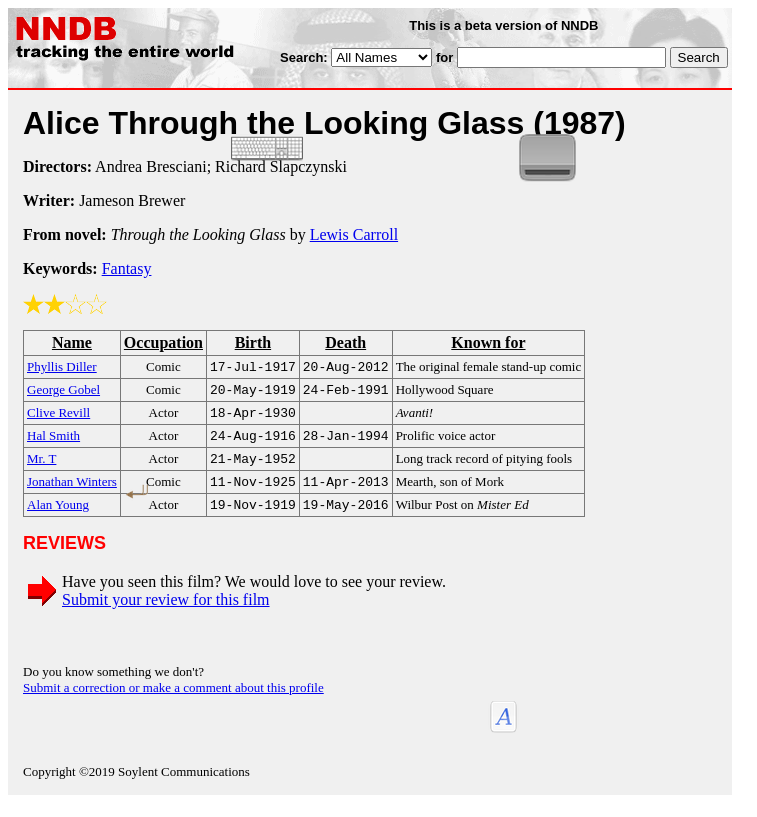 Image resolution: width=757 pixels, height=817 pixels. I want to click on access removable storage device, so click(547, 157).